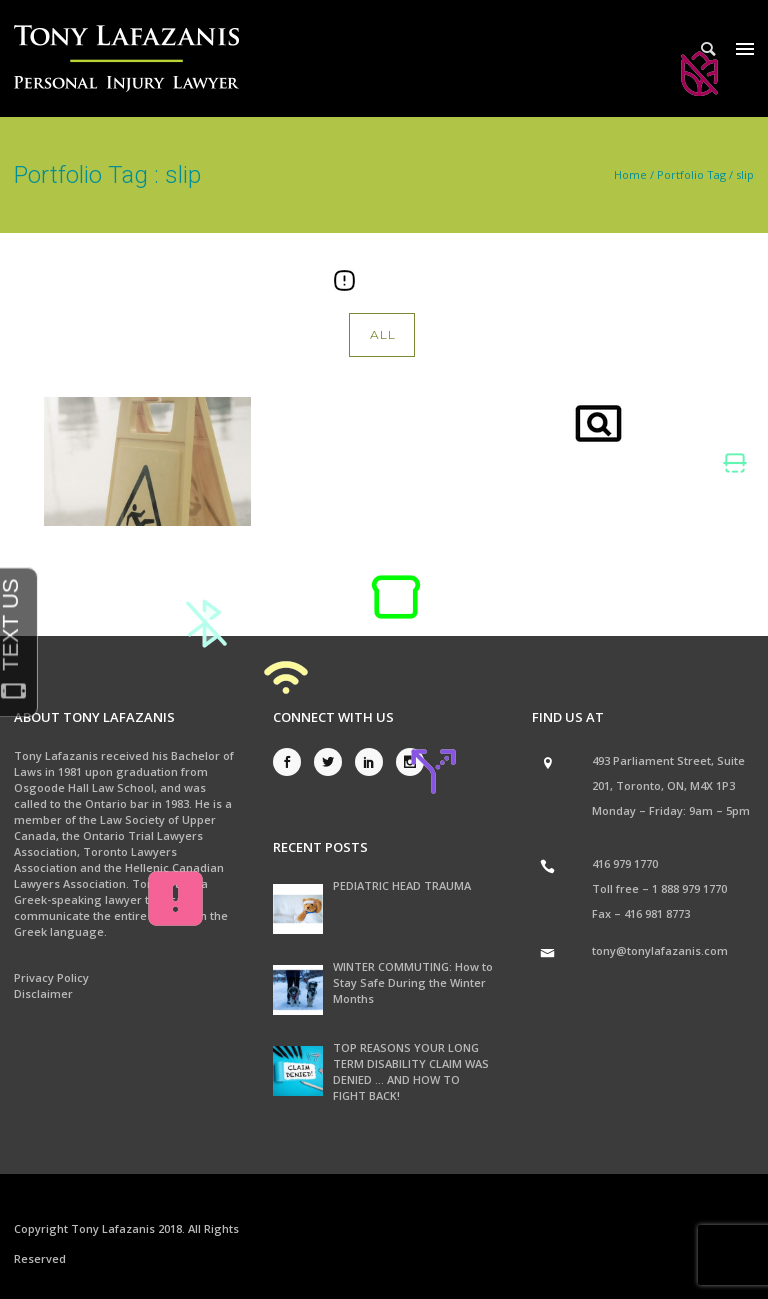 The image size is (768, 1299). Describe the element at coordinates (344, 280) in the screenshot. I see `view important alert or warning` at that location.